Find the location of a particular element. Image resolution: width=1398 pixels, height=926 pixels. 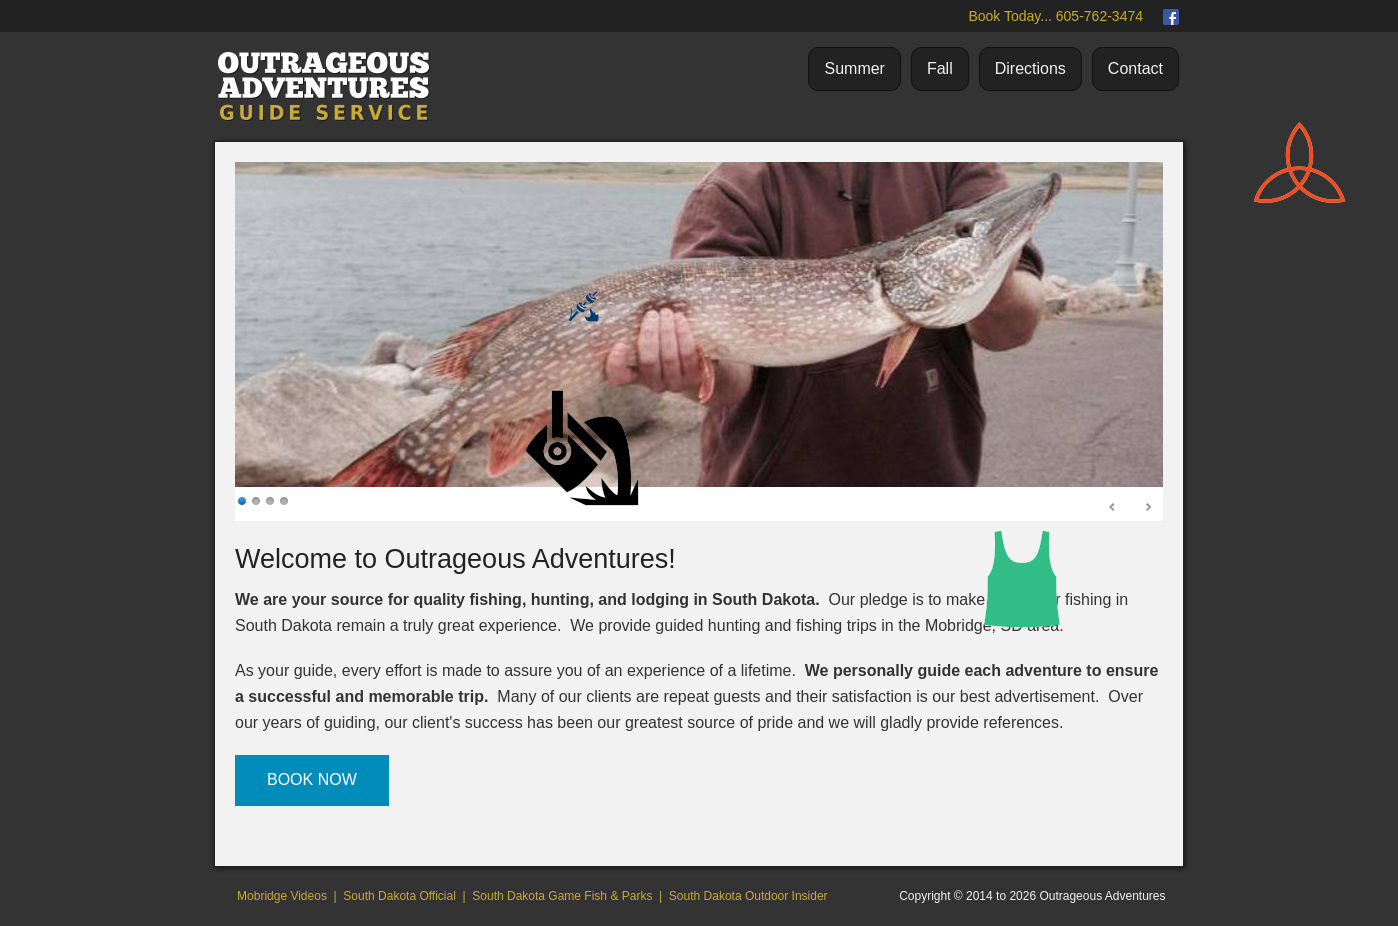

browse sleeveless tops in clothing store is located at coordinates (1022, 579).